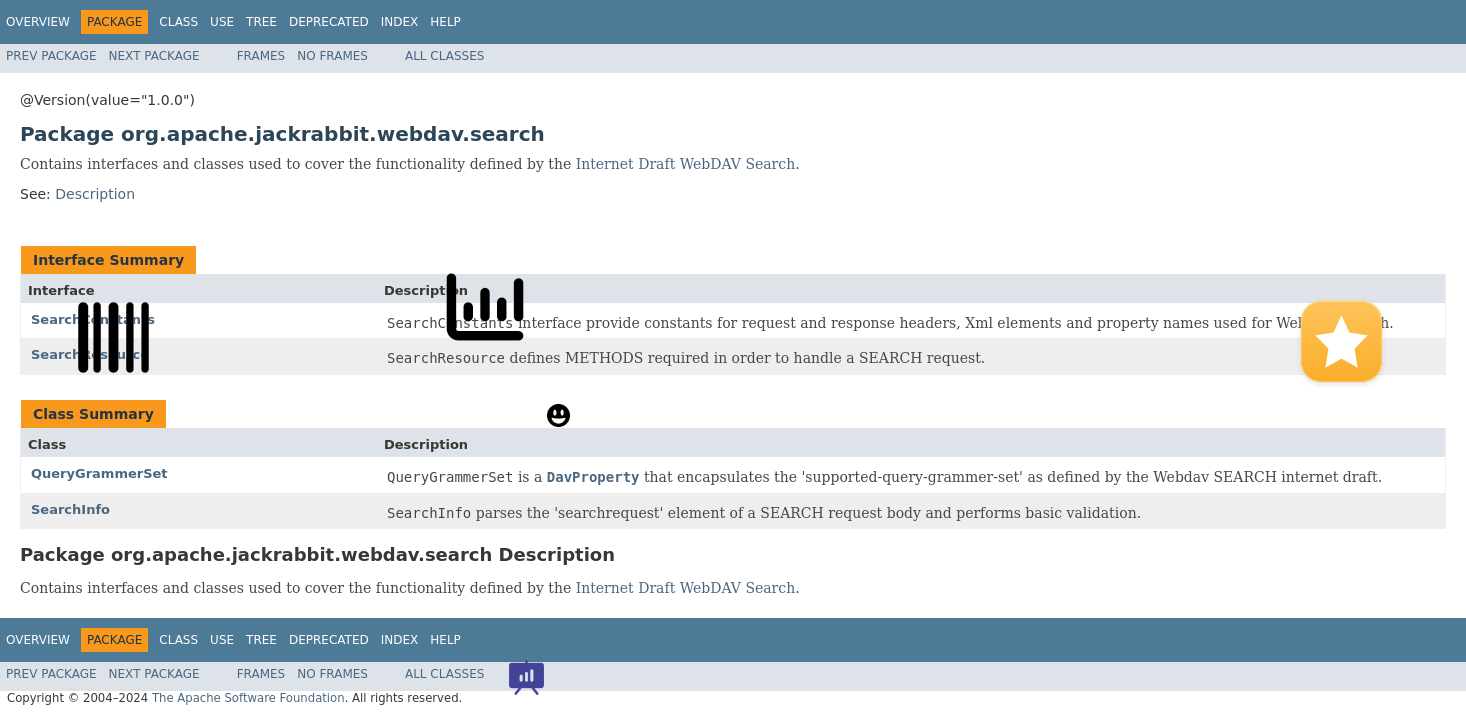 The height and width of the screenshot is (720, 1466). Describe the element at coordinates (526, 677) in the screenshot. I see `view presentation with data charts` at that location.